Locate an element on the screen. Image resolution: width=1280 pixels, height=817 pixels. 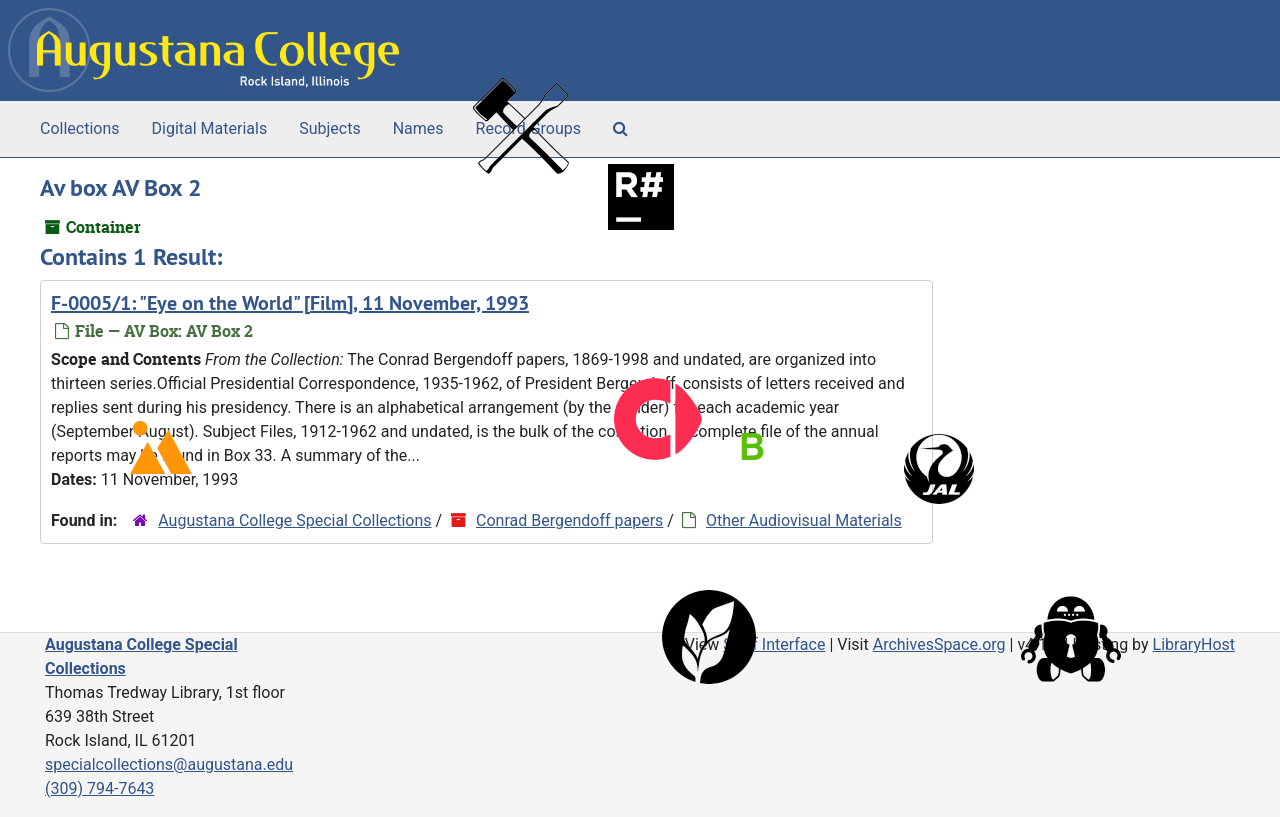
open cryptomator encryption app is located at coordinates (1071, 639).